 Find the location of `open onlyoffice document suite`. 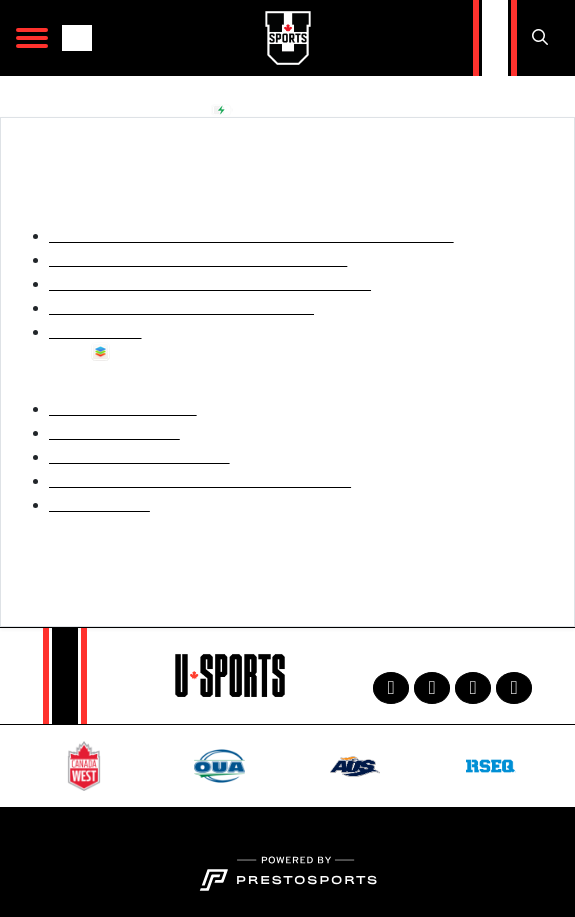

open onlyoffice document suite is located at coordinates (100, 351).